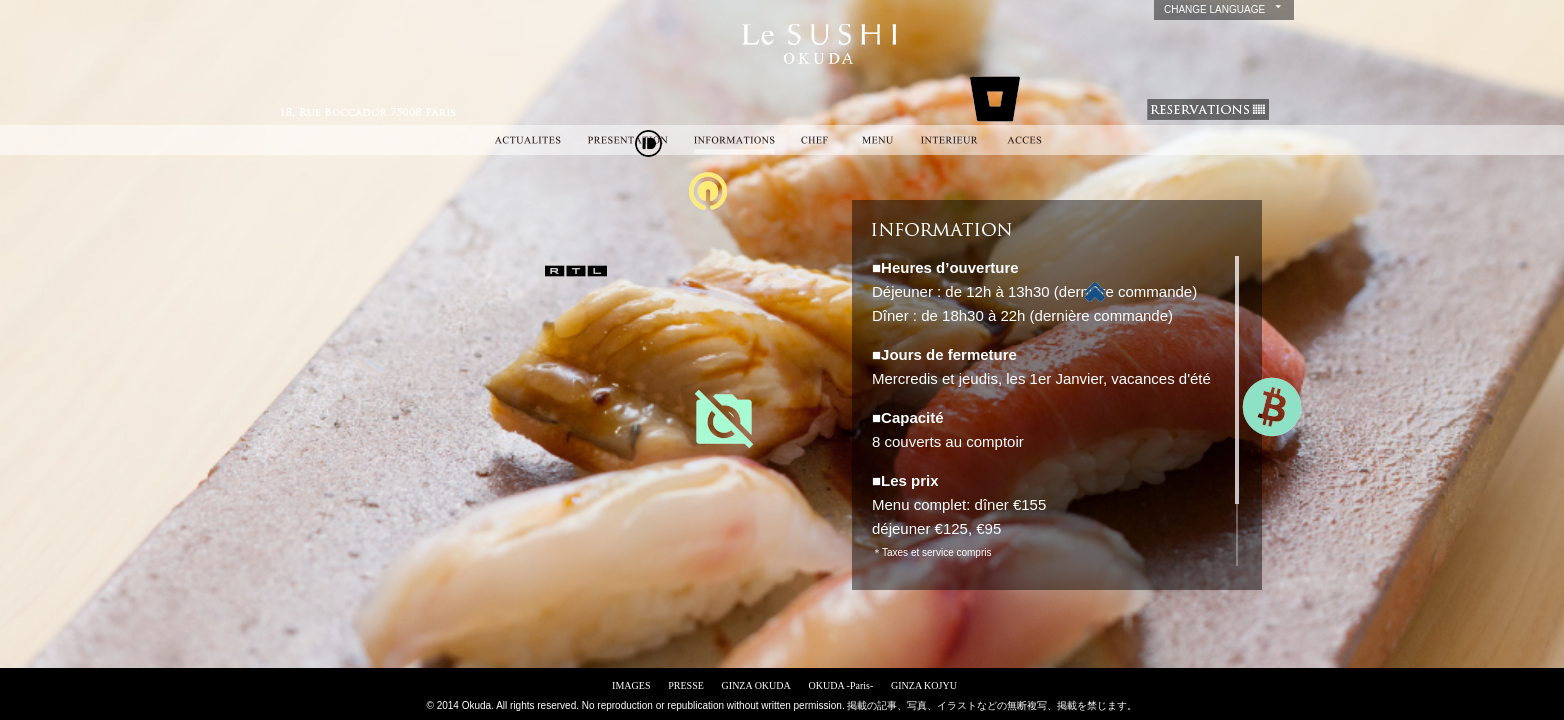  Describe the element at coordinates (576, 271) in the screenshot. I see `RTL media company logo` at that location.